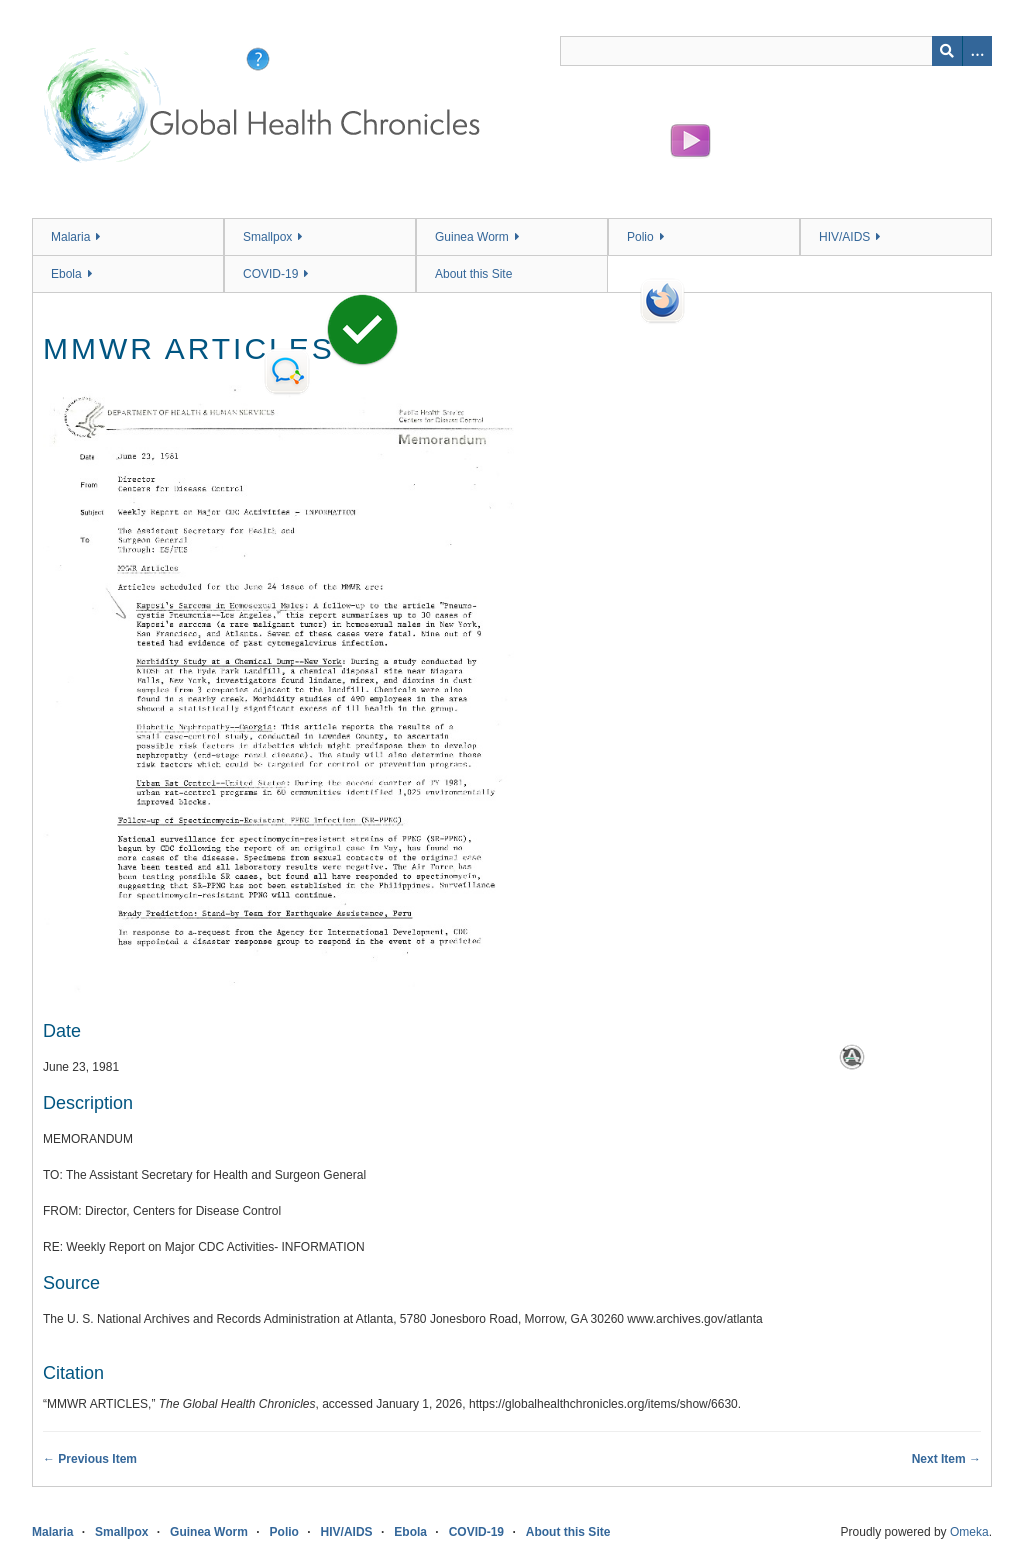  What do you see at coordinates (362, 329) in the screenshot?
I see `mark item as complete or approved` at bounding box center [362, 329].